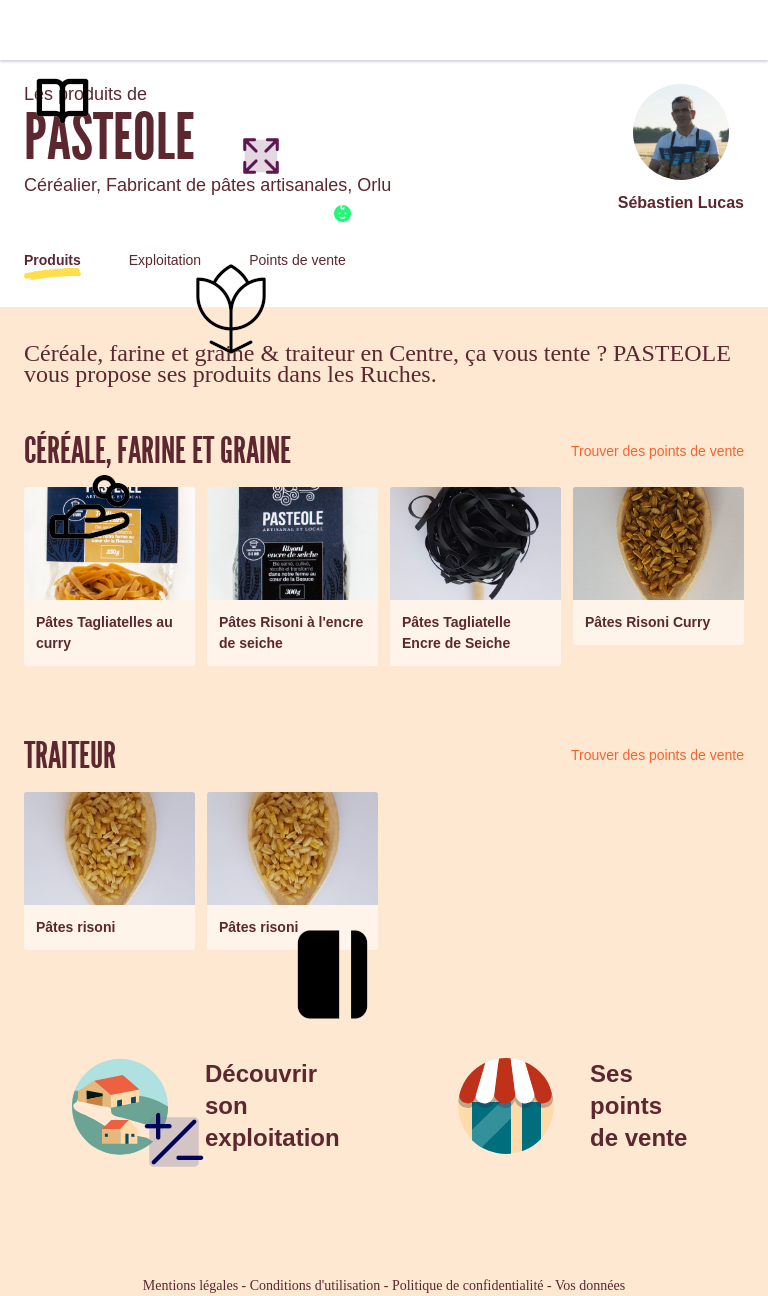  I want to click on view garden or plant-related content, so click(231, 309).